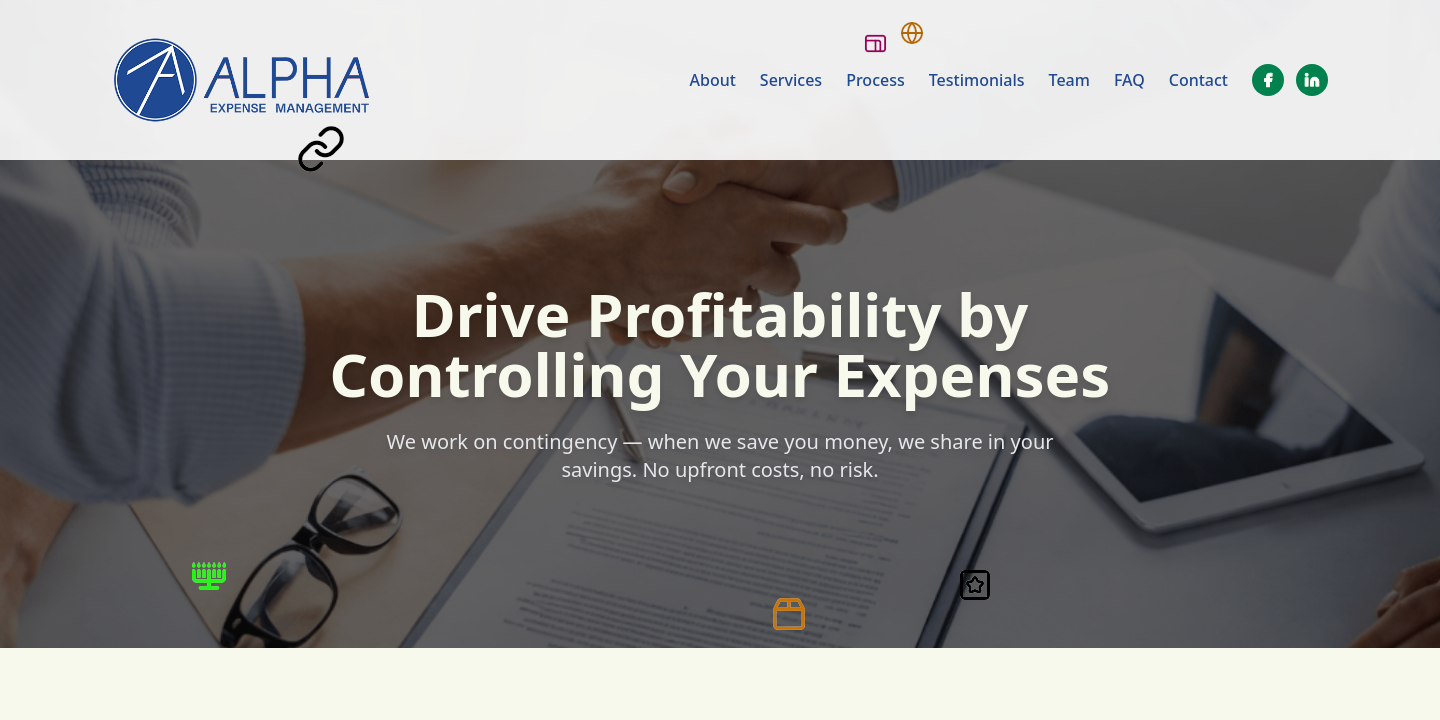  I want to click on indicates hanukkah-related content or events, so click(209, 576).